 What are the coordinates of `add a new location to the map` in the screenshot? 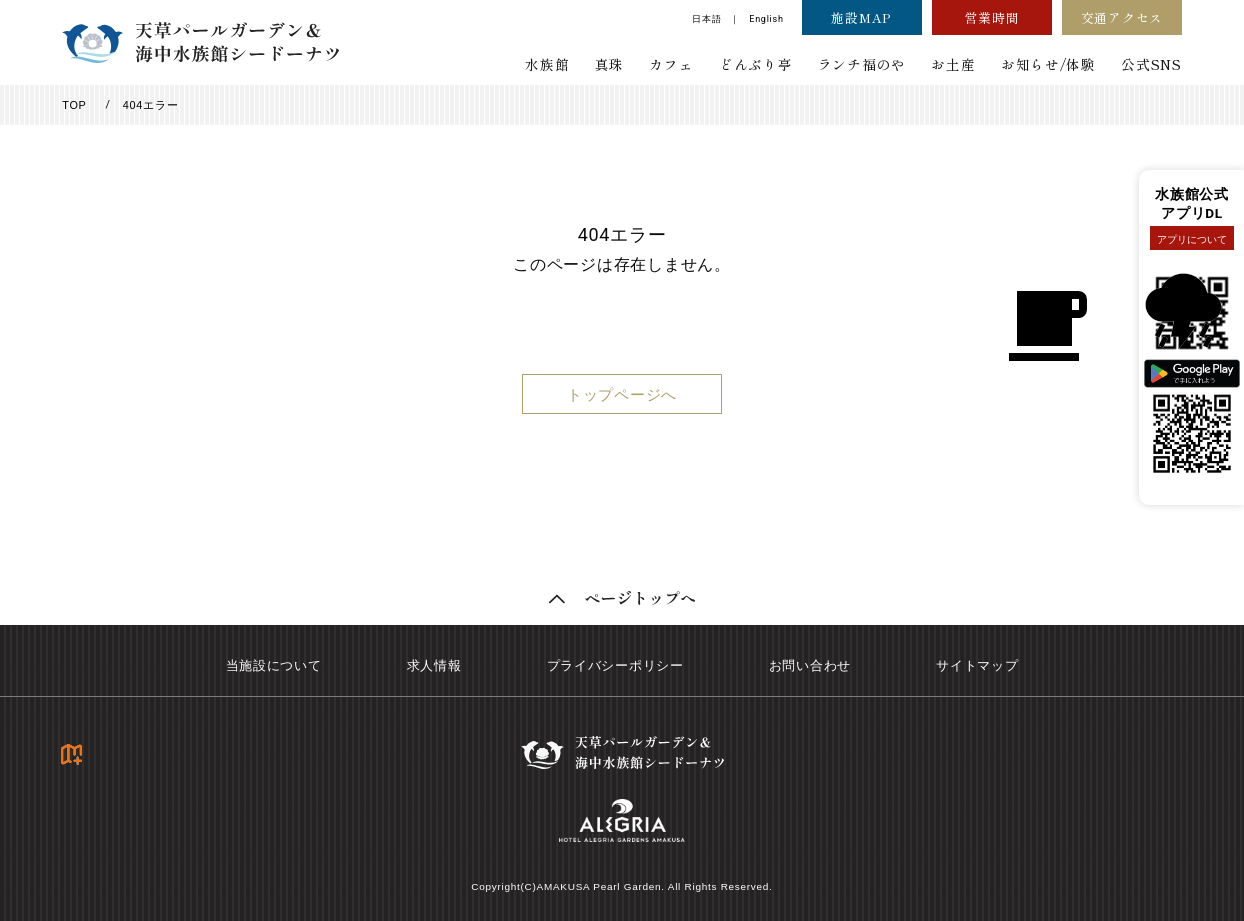 It's located at (71, 754).